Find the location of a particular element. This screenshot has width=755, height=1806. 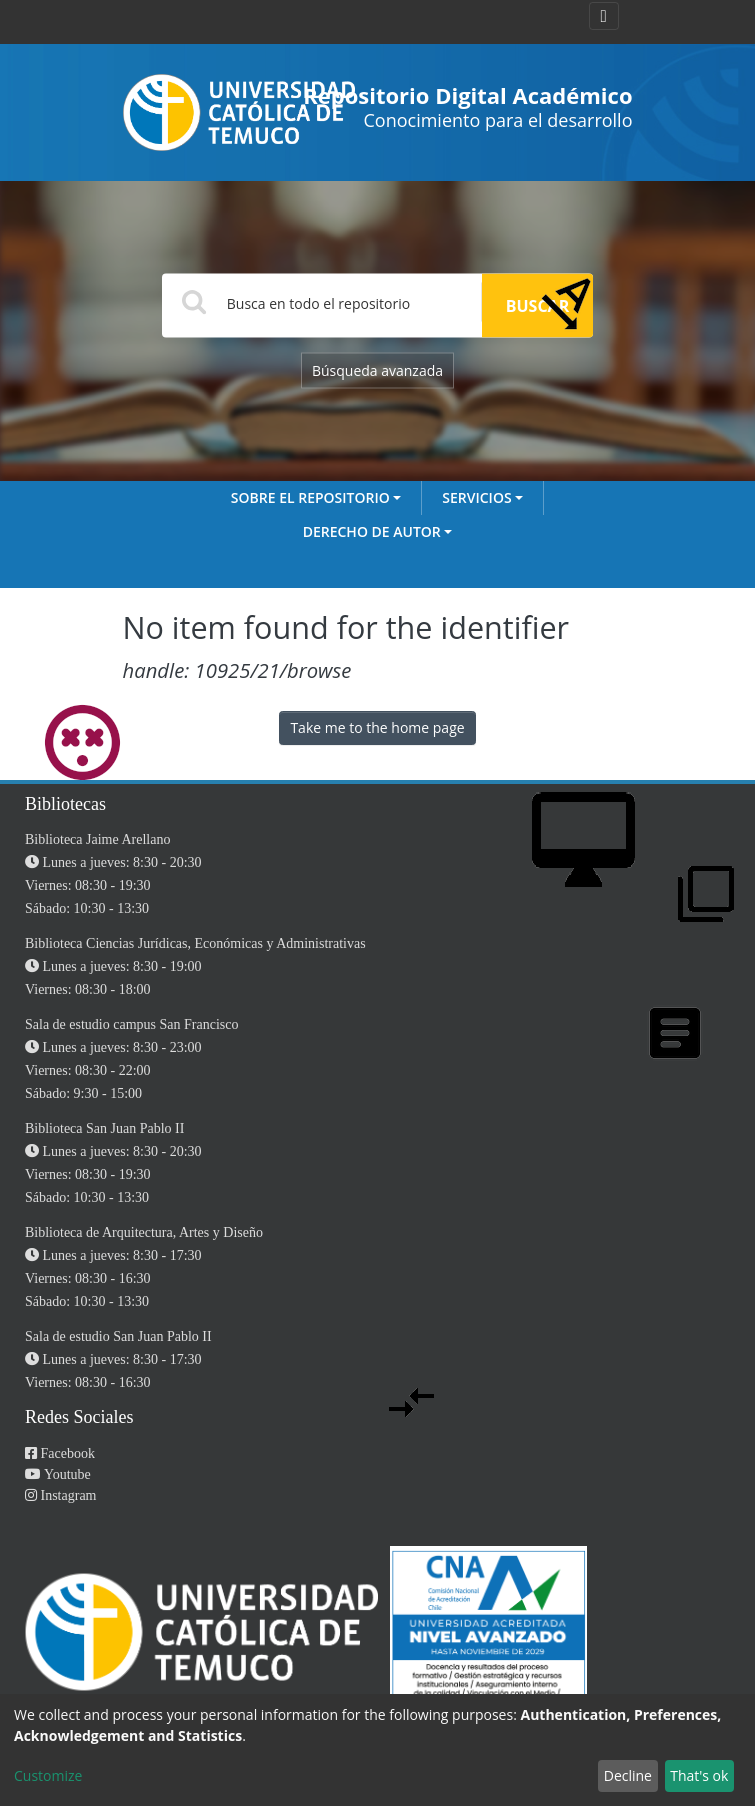

rotate text at a downward angle is located at coordinates (568, 303).